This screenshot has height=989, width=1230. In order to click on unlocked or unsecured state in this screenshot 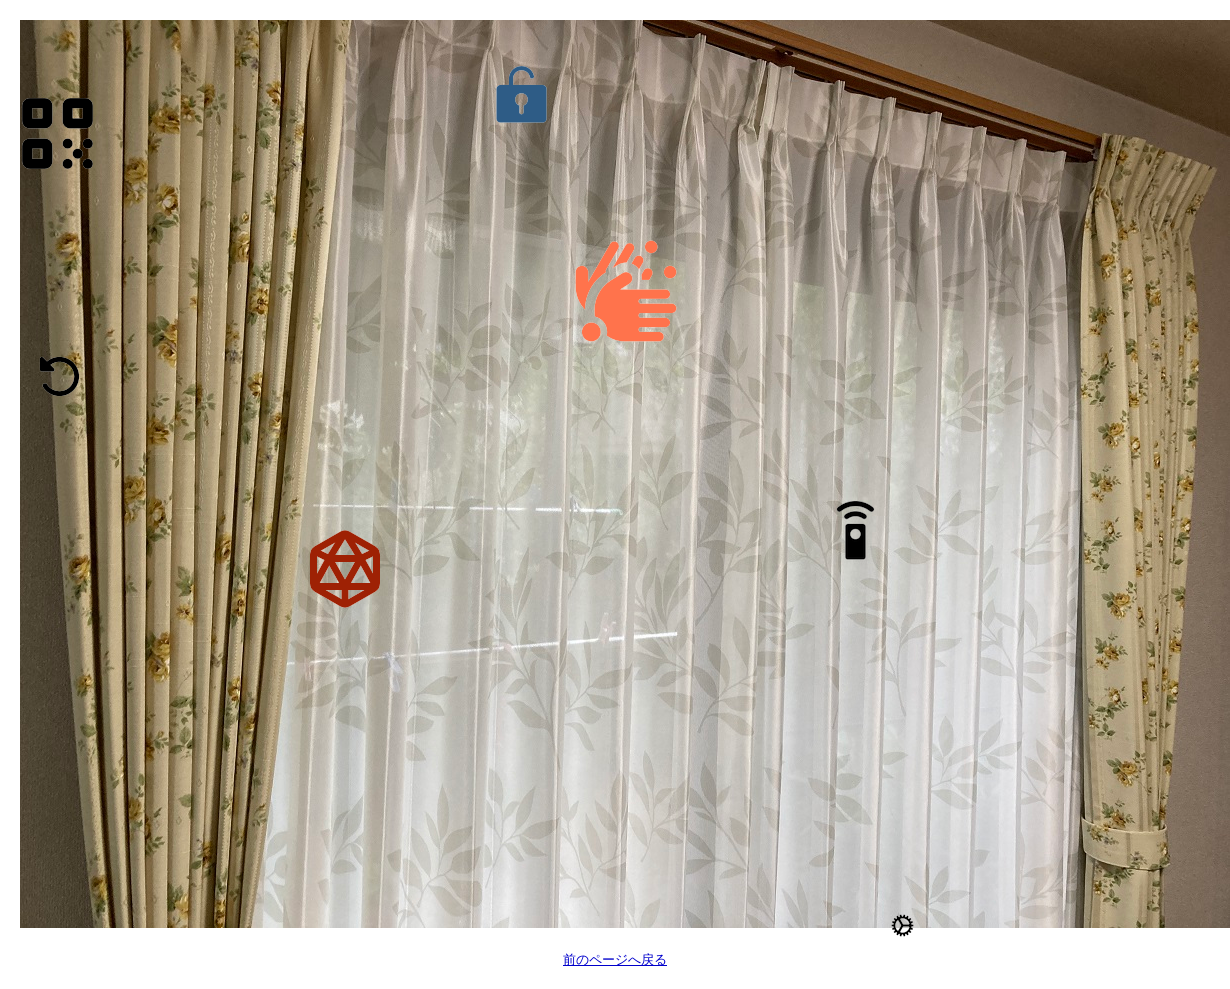, I will do `click(521, 97)`.